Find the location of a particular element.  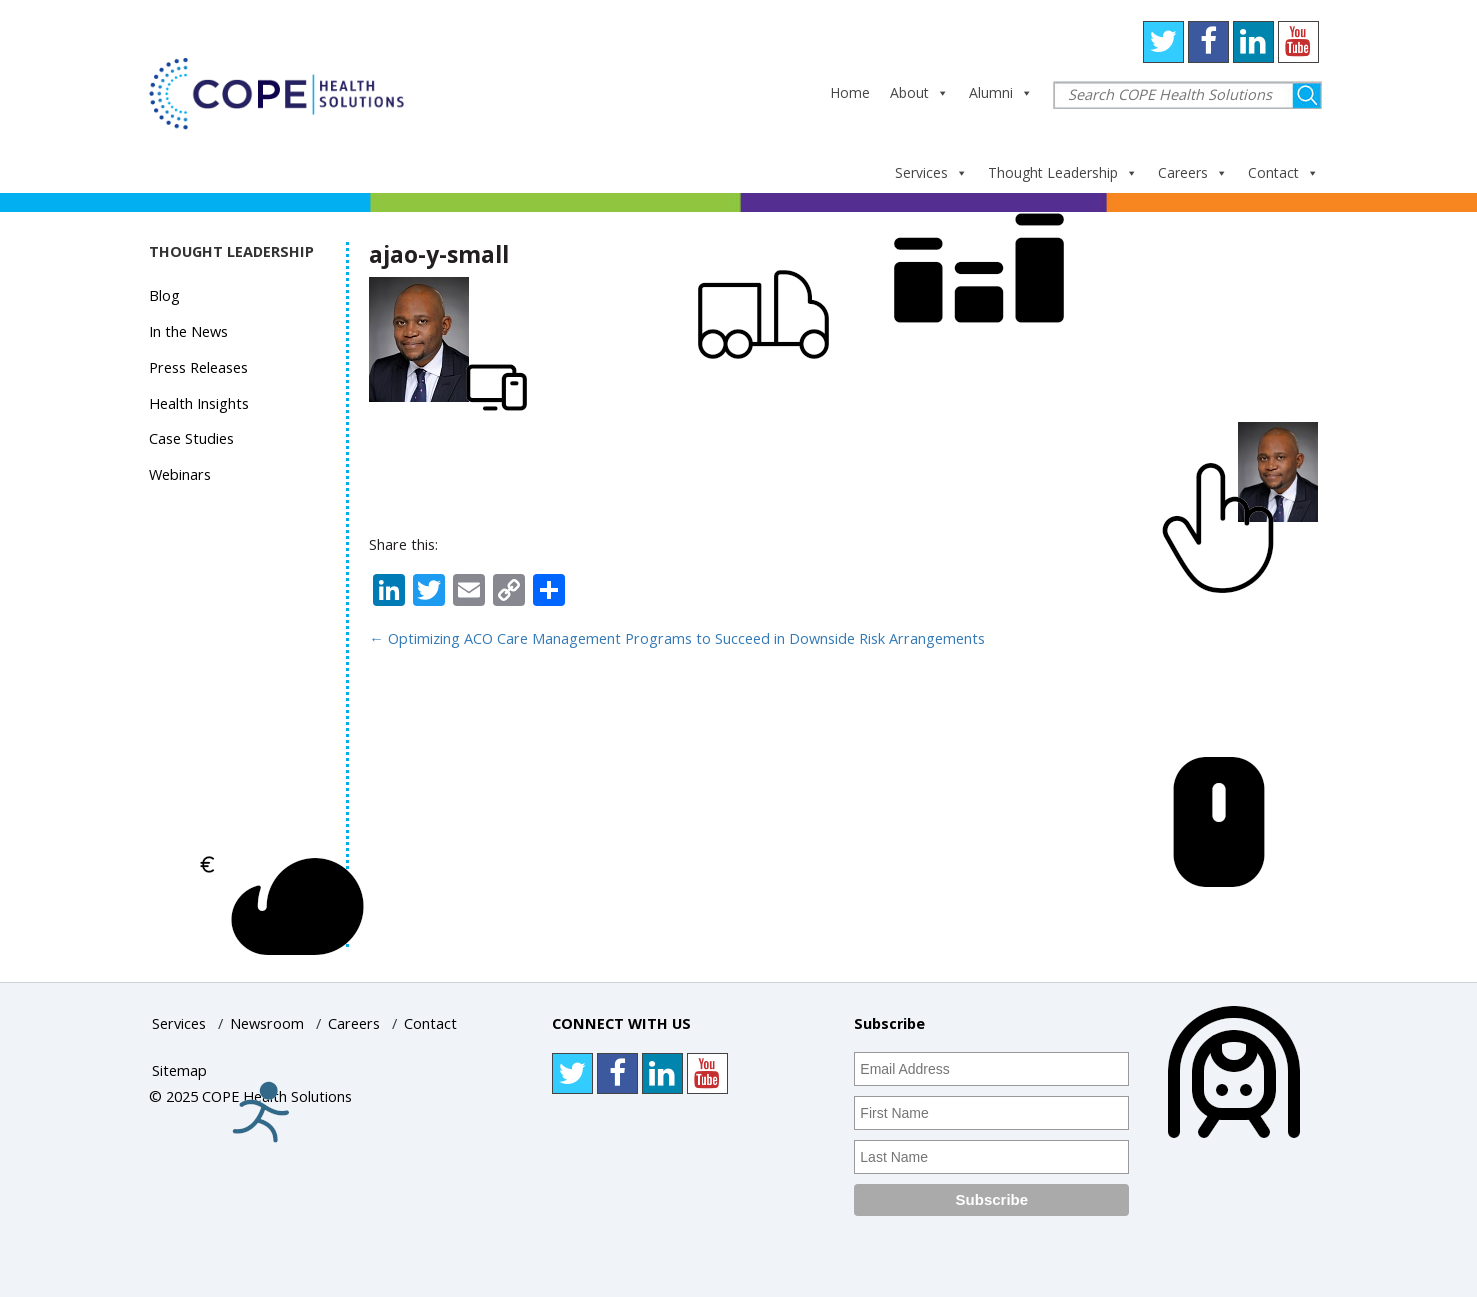

tap or click to select an item is located at coordinates (1218, 528).